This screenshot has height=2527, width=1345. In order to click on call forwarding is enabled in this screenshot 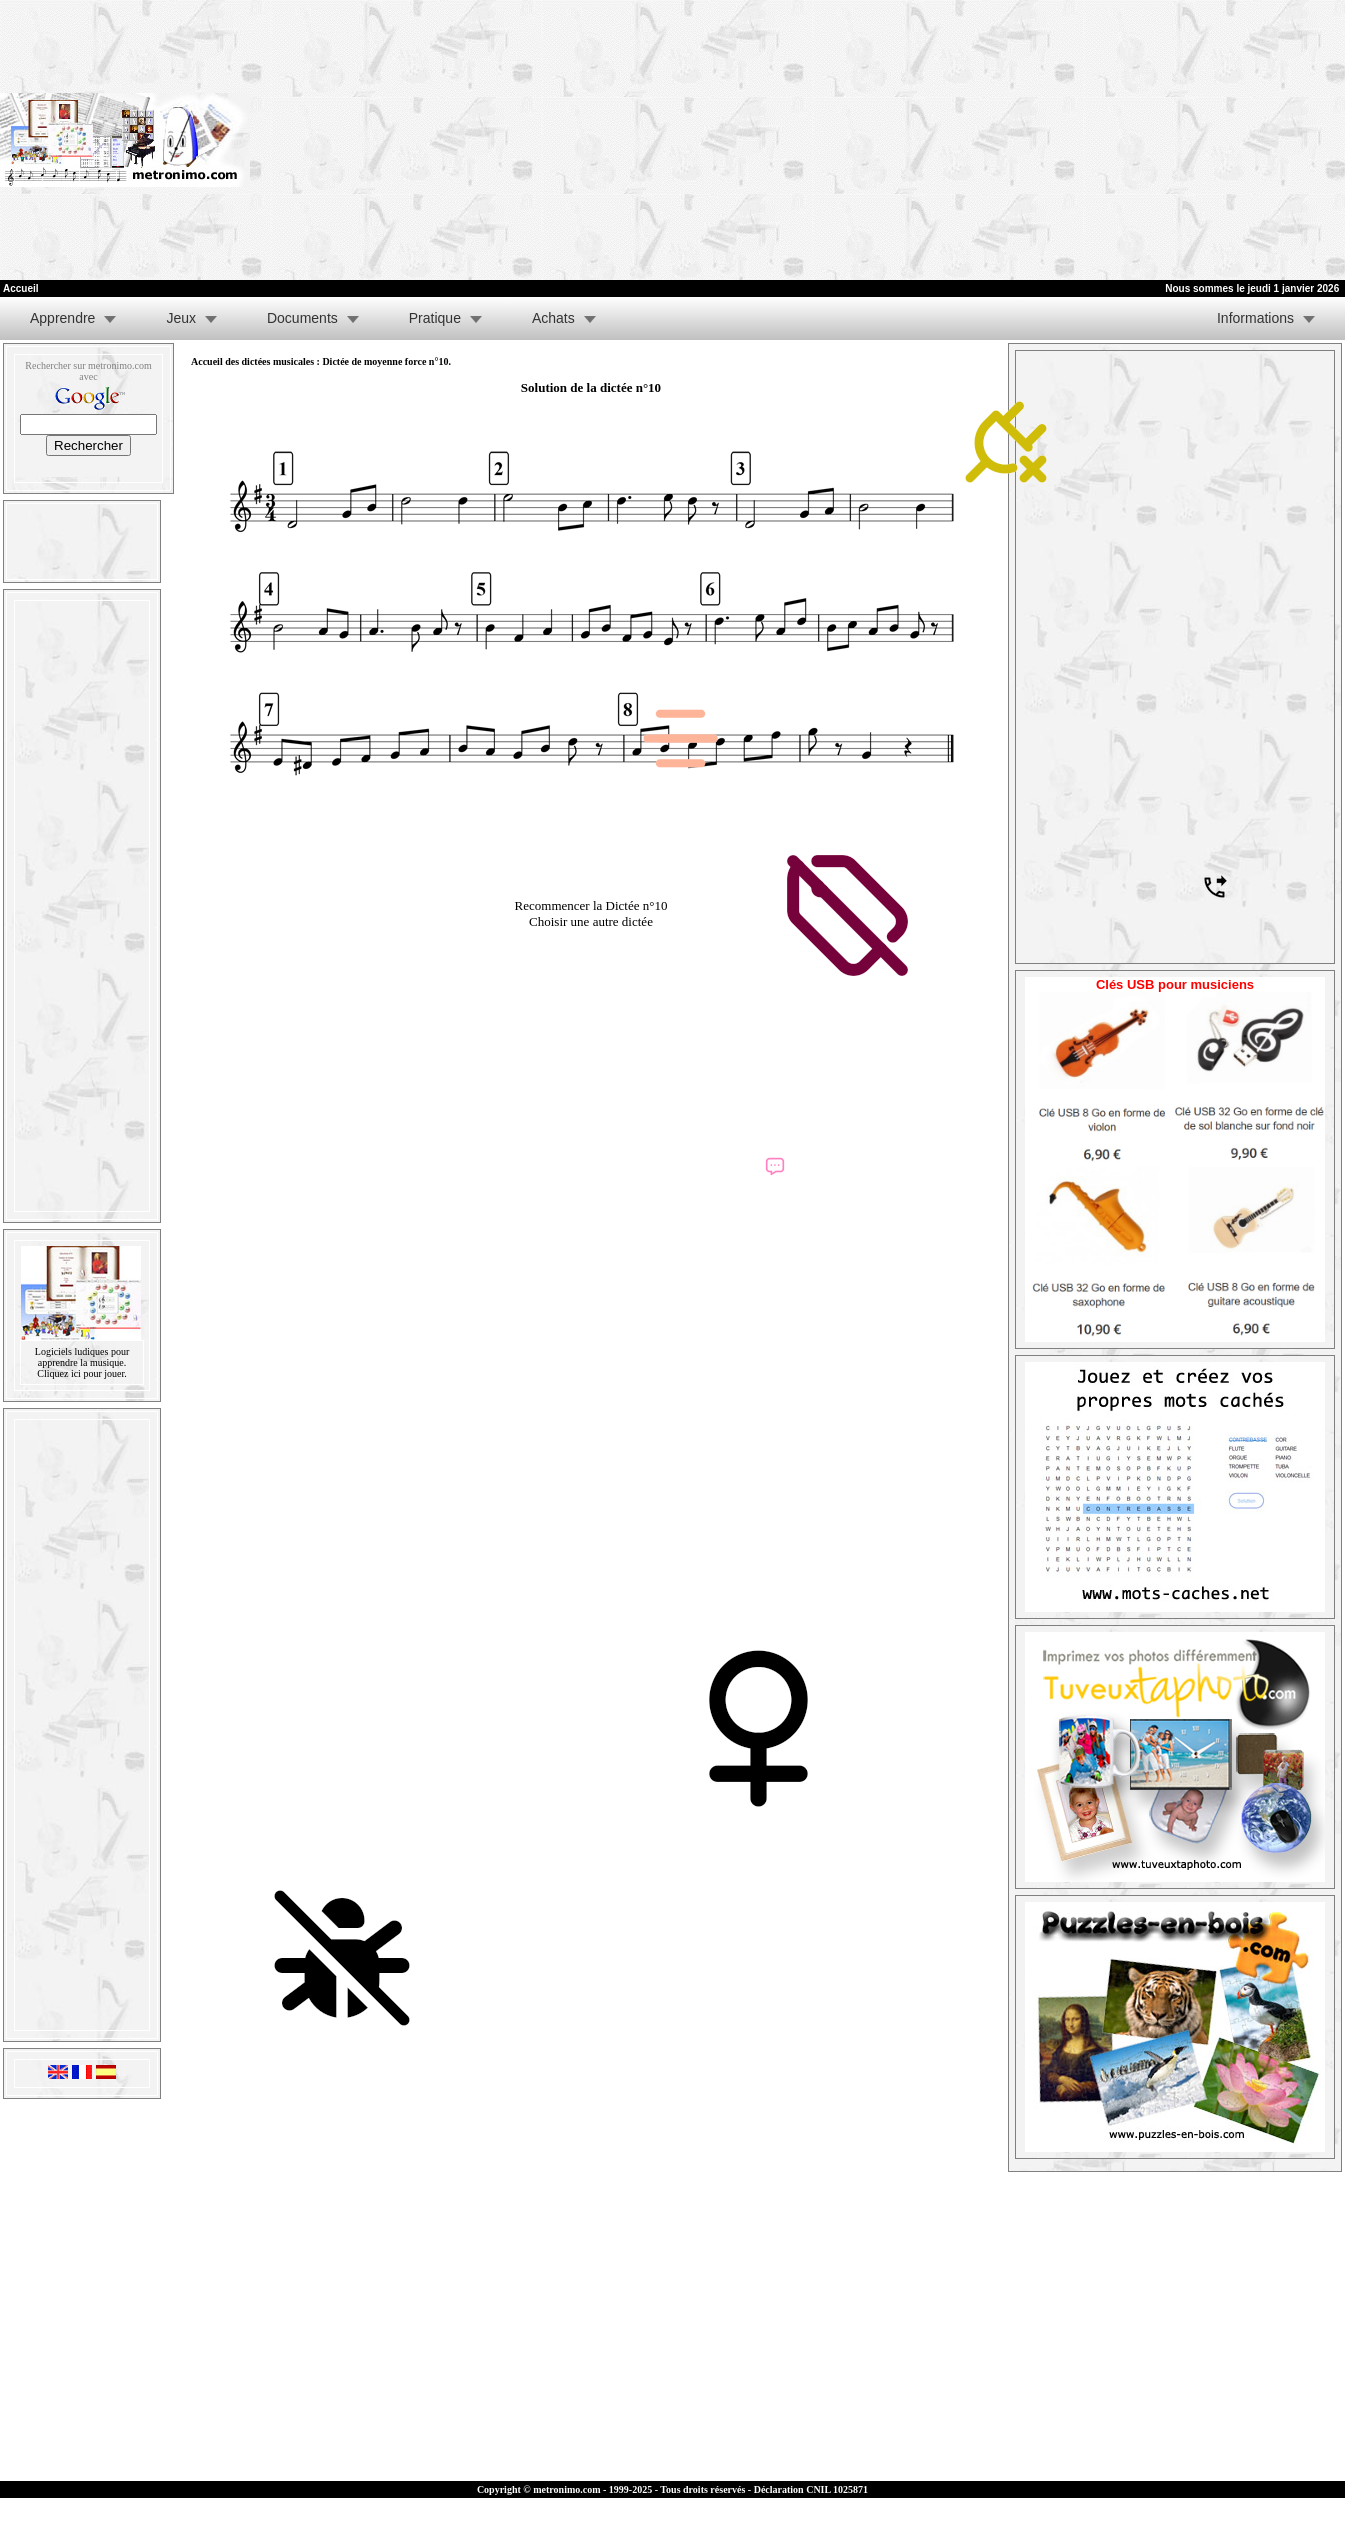, I will do `click(1214, 887)`.